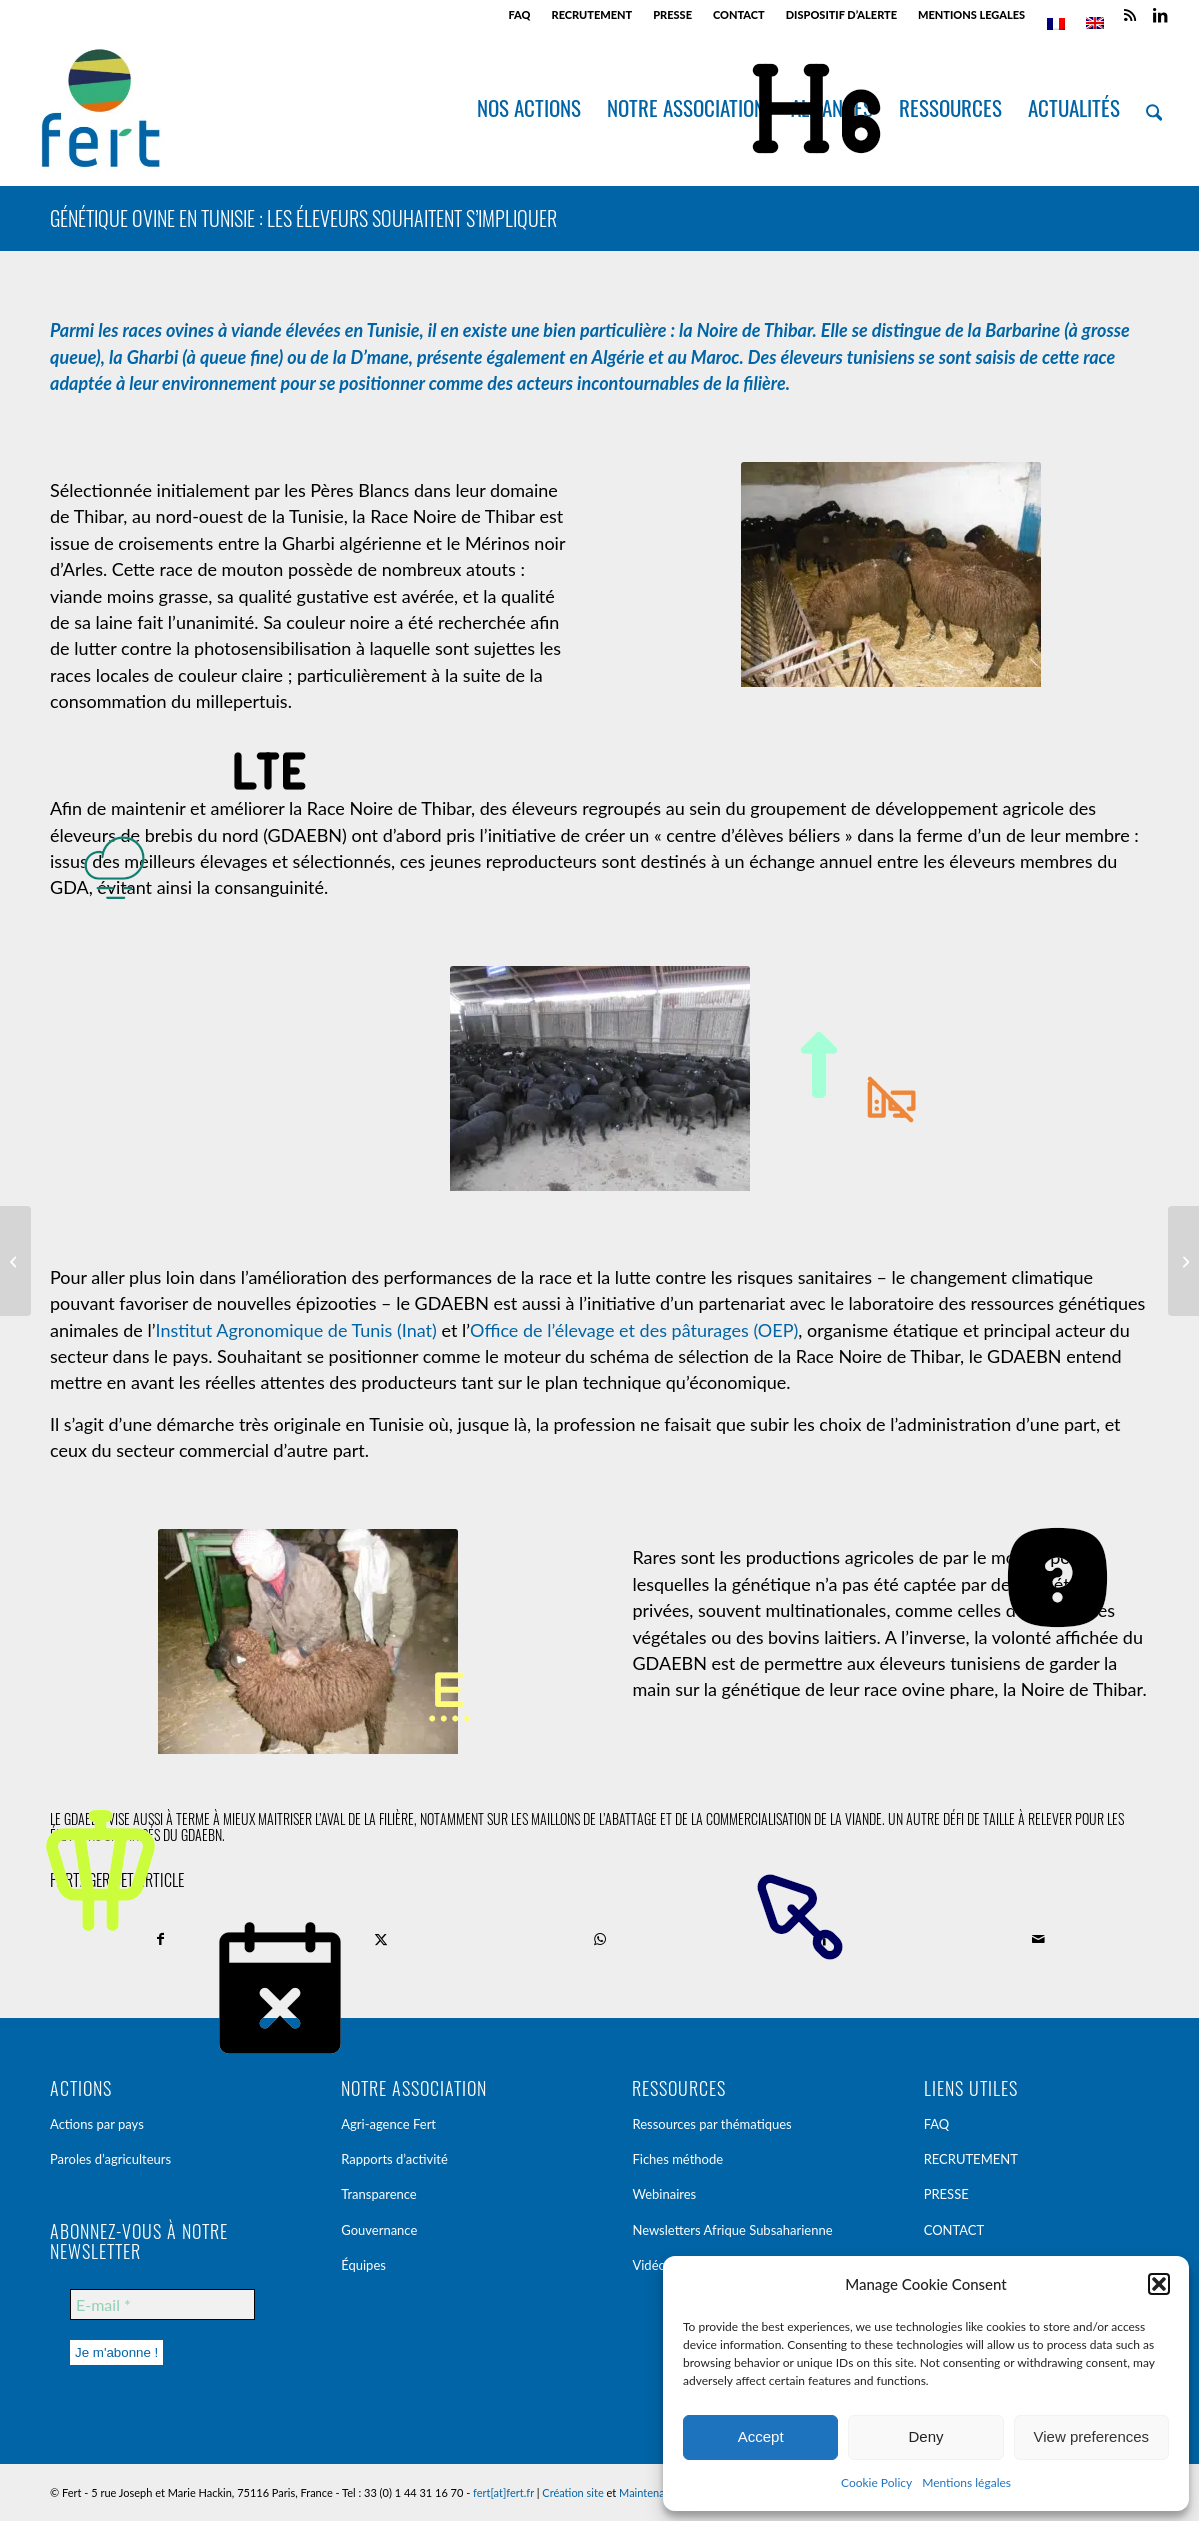  Describe the element at coordinates (449, 1695) in the screenshot. I see `apply text emphasis or bold formatting` at that location.